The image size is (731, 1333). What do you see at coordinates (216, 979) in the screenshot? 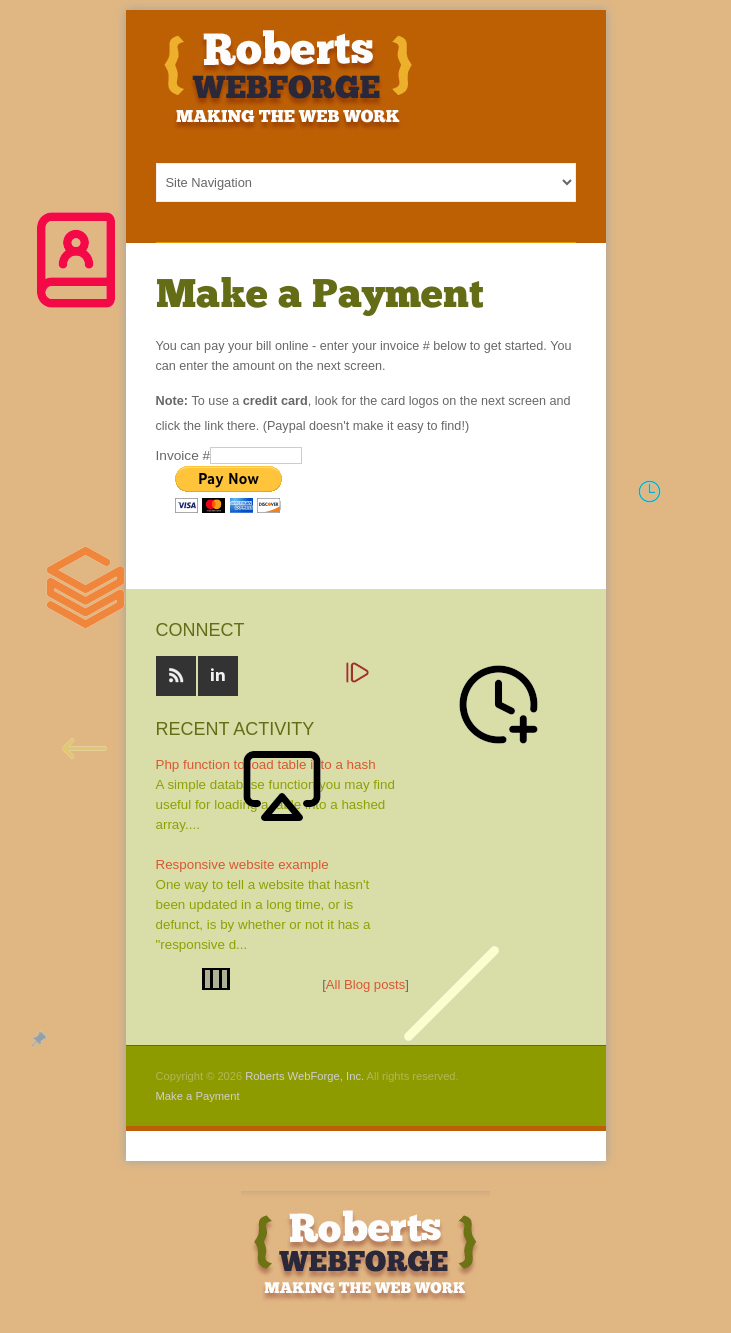
I see `switch to week view in a calendar` at bounding box center [216, 979].